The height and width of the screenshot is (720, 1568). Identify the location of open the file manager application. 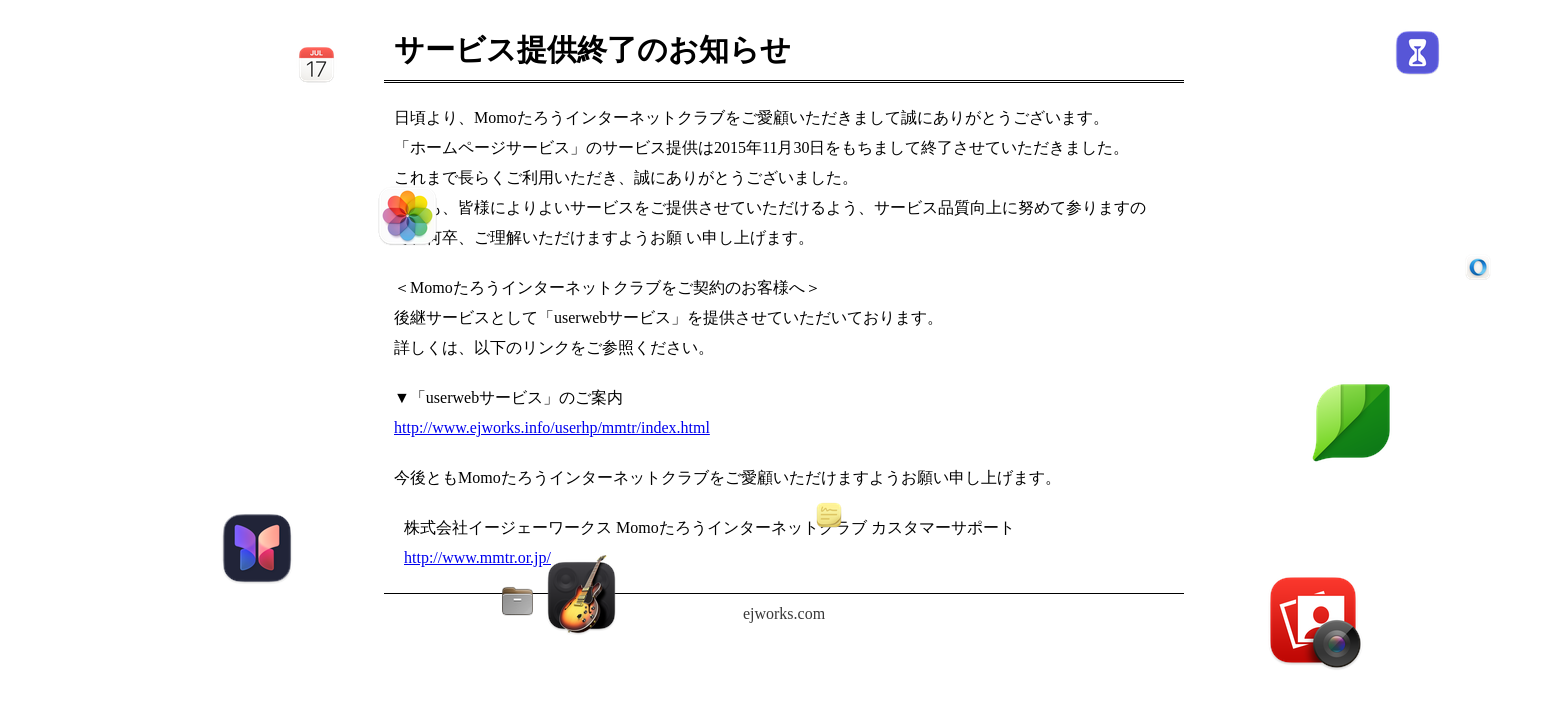
(517, 600).